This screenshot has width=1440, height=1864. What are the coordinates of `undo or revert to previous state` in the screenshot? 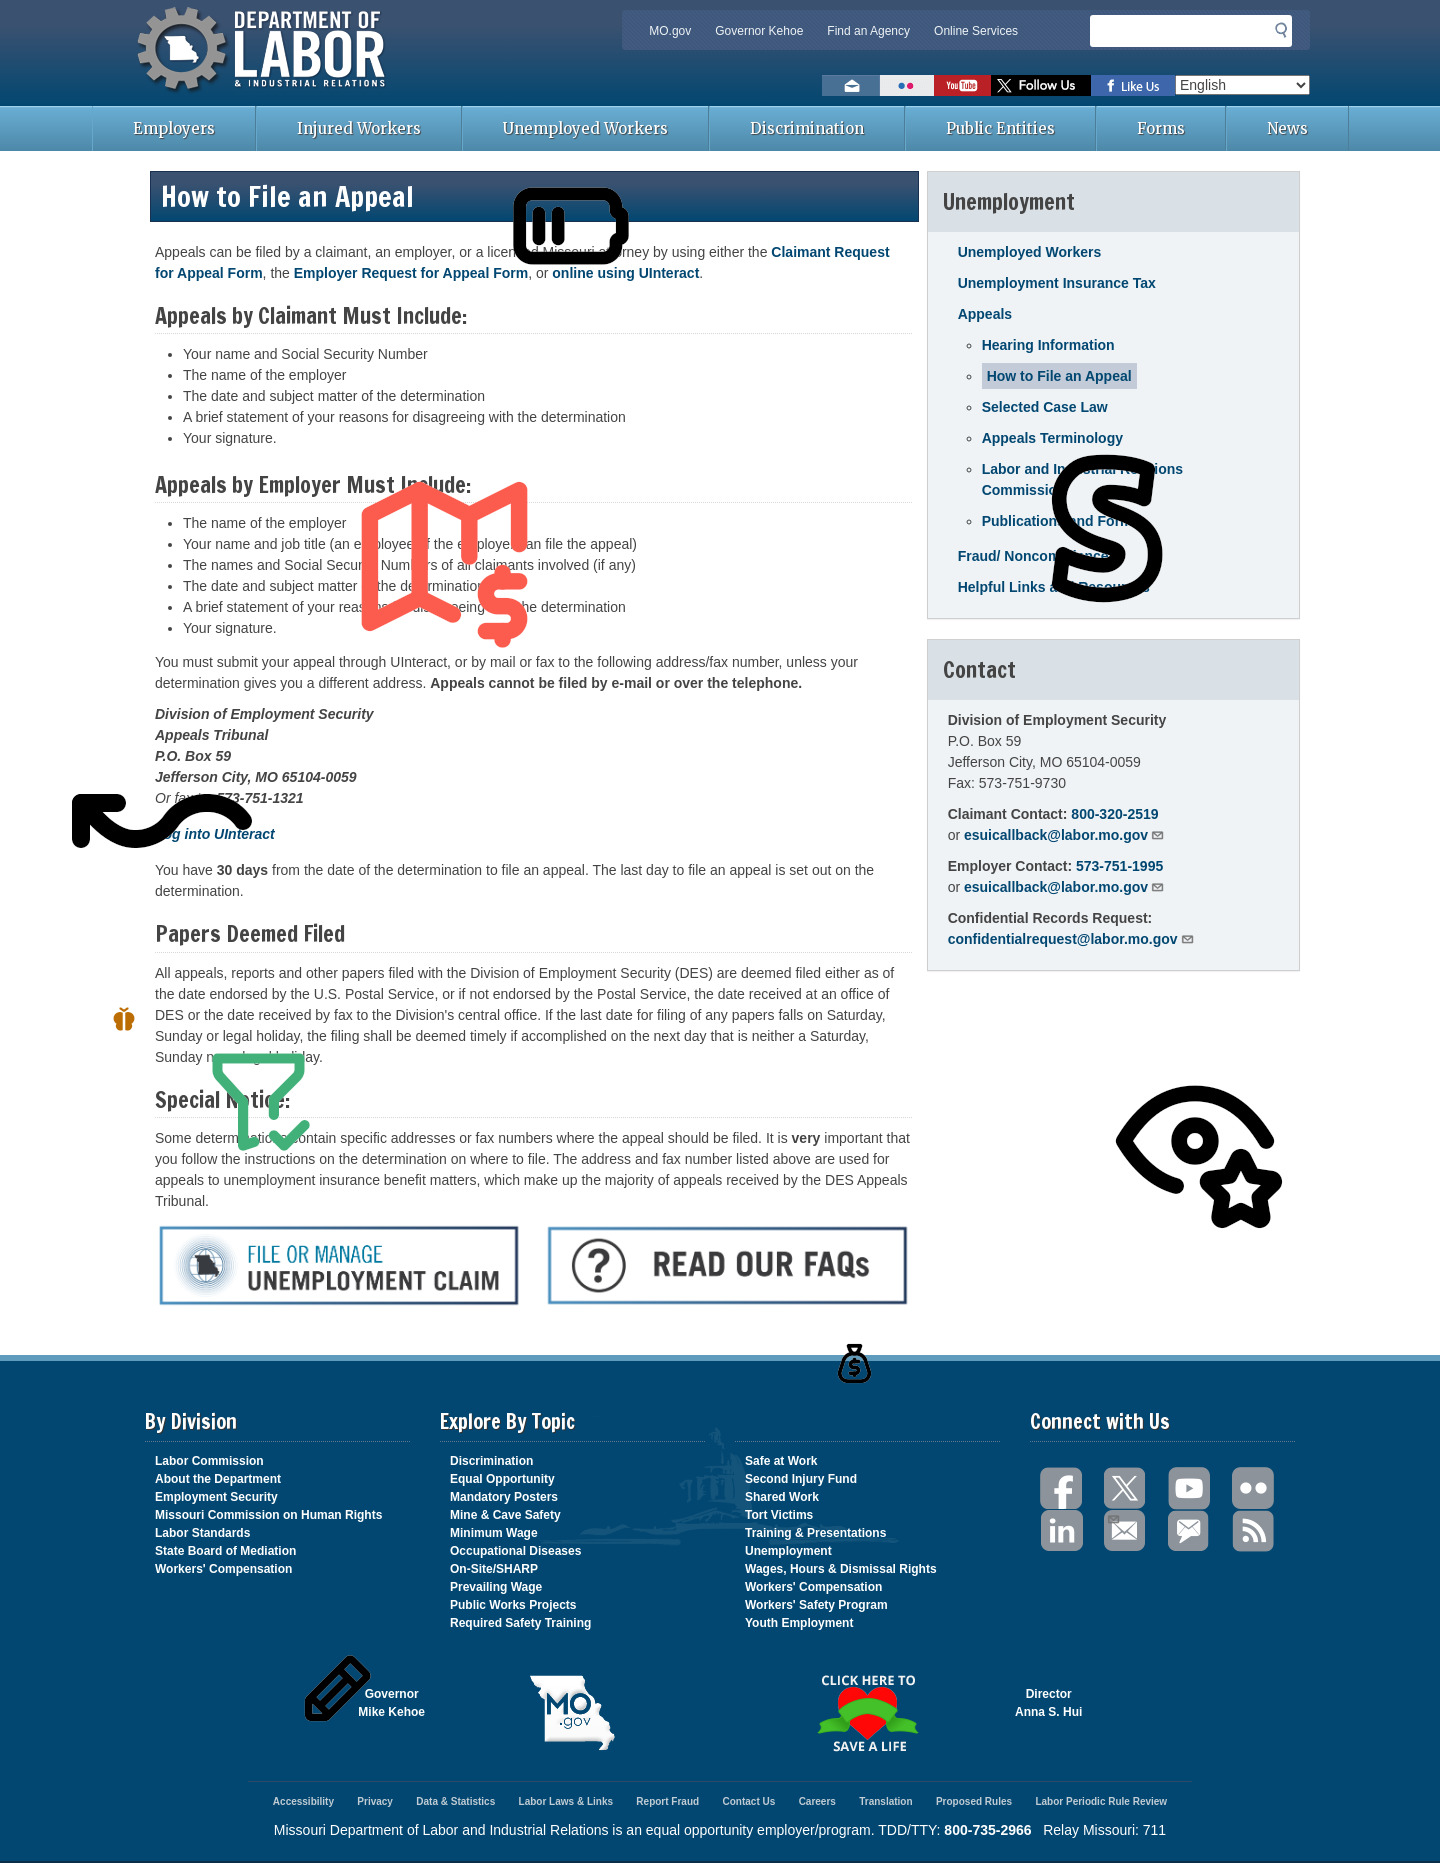 It's located at (162, 821).